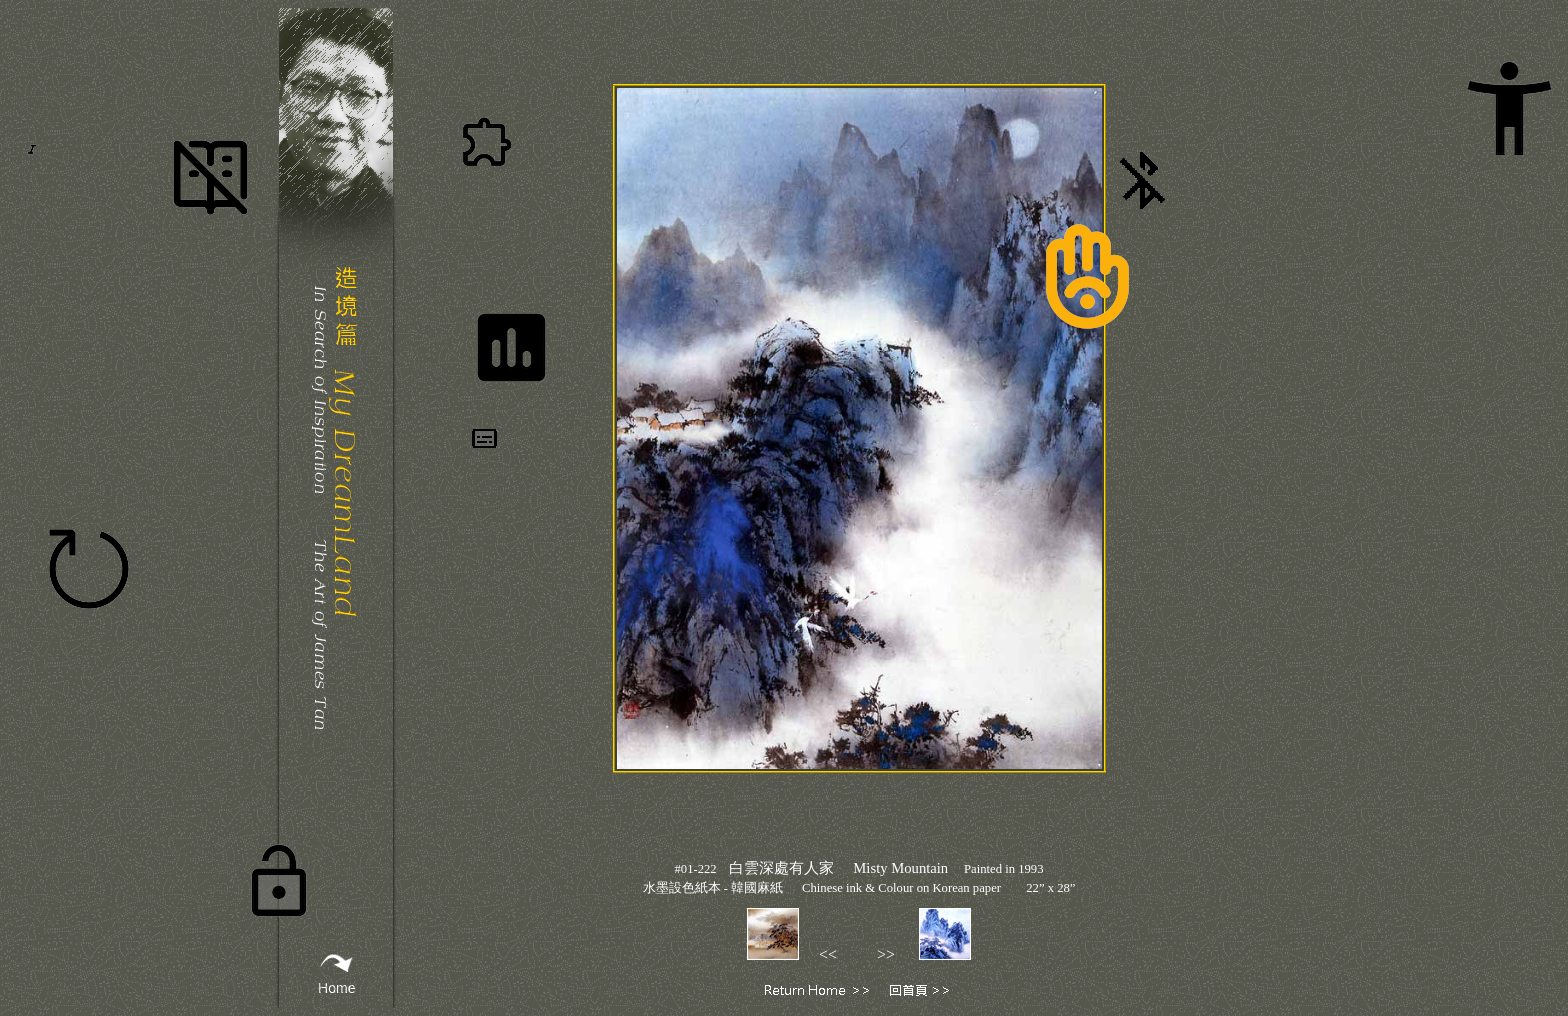 This screenshot has width=1568, height=1016. What do you see at coordinates (1509, 108) in the screenshot?
I see `access accessibility settings` at bounding box center [1509, 108].